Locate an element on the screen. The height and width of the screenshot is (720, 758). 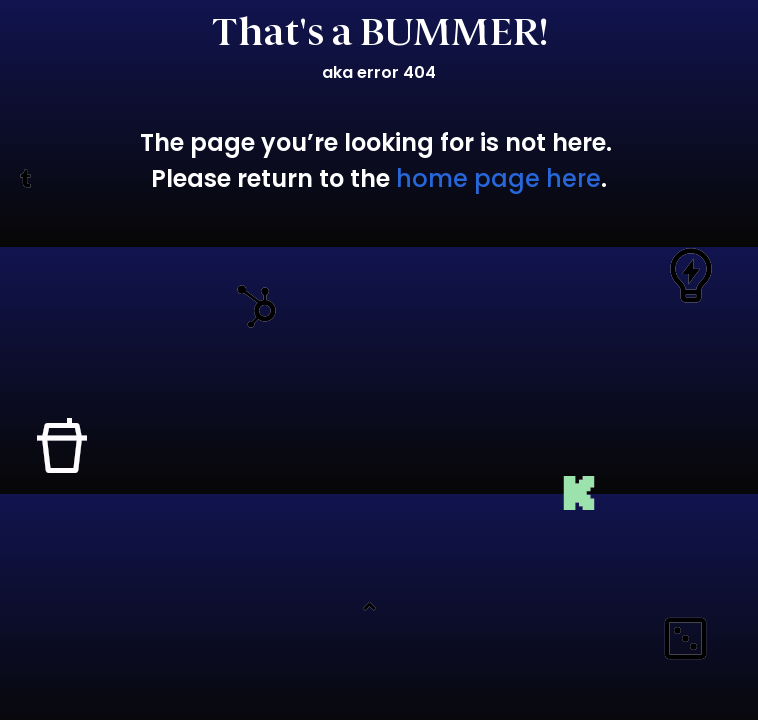
indicates a new idea or inspiration is located at coordinates (691, 274).